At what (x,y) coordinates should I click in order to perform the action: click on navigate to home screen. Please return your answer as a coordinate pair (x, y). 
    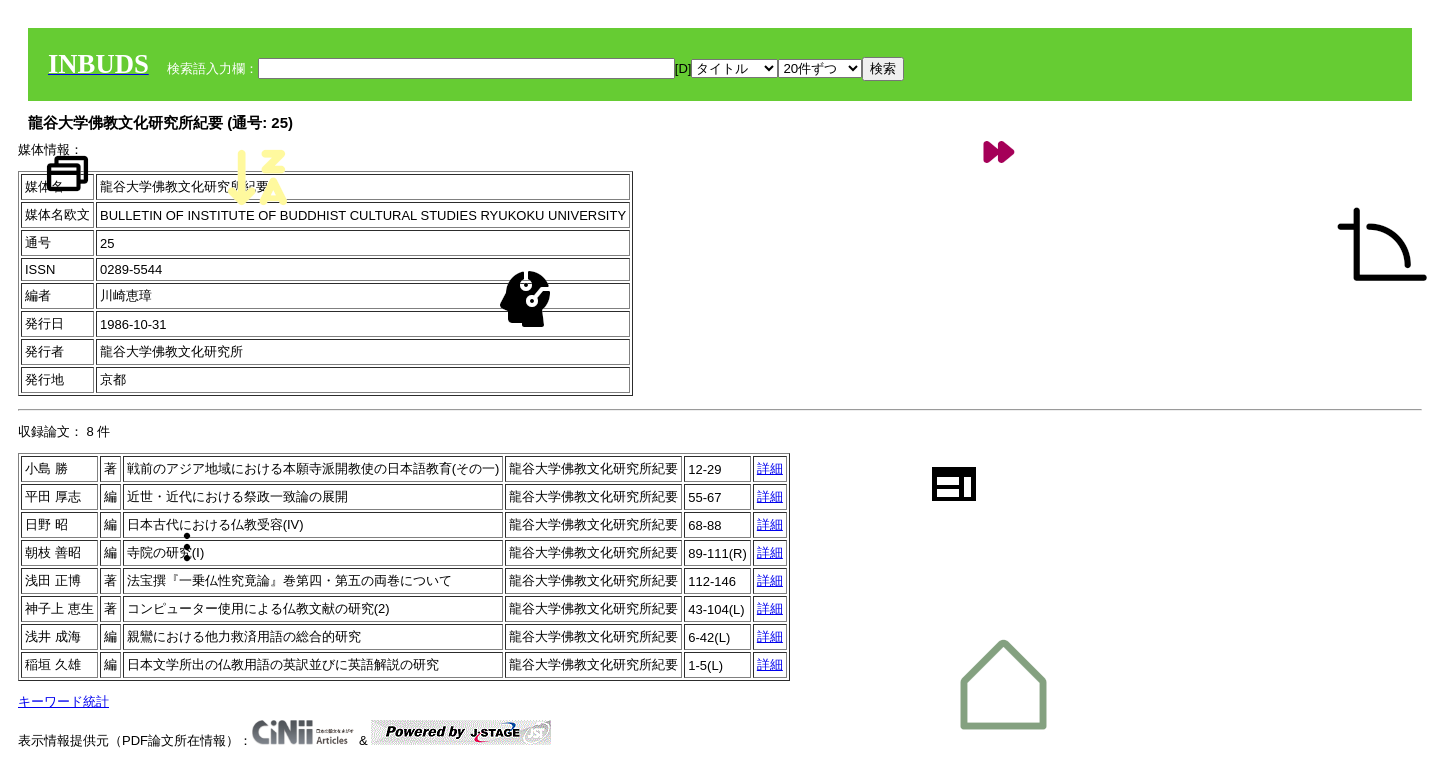
    Looking at the image, I should click on (1003, 686).